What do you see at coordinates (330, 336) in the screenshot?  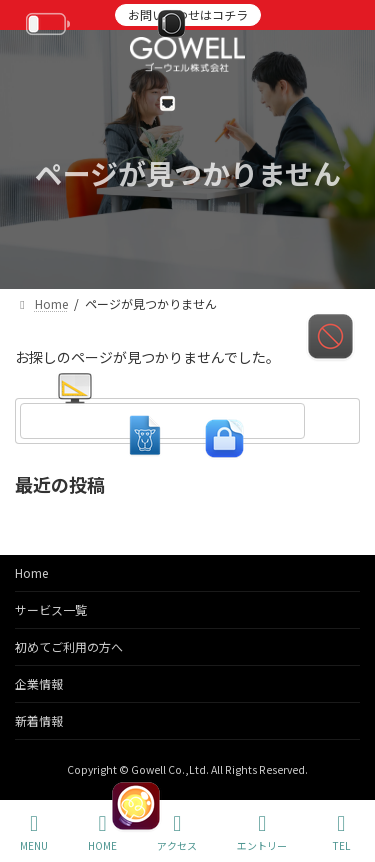 I see `indicates image failed to load` at bounding box center [330, 336].